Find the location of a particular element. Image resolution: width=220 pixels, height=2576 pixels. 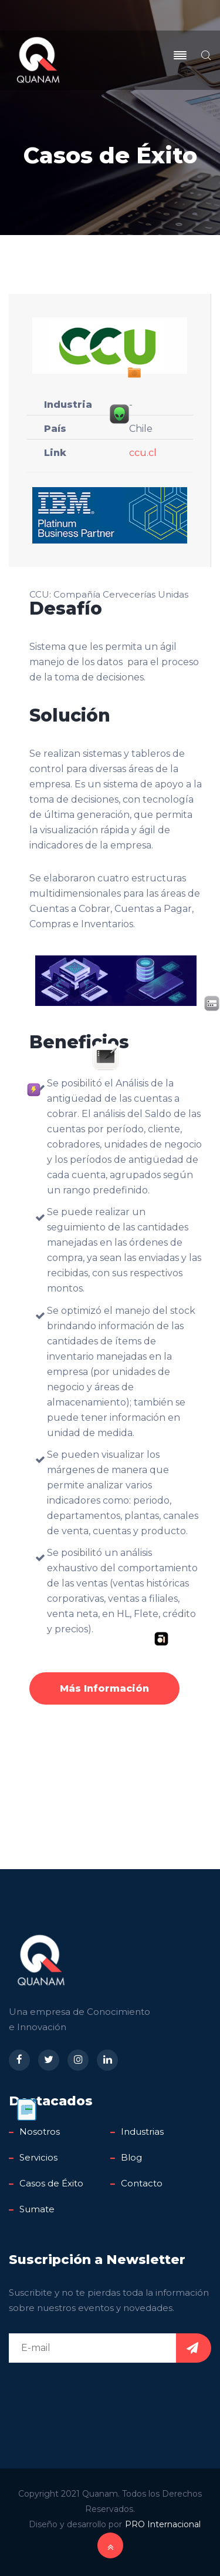

open tablet input settings is located at coordinates (106, 1056).